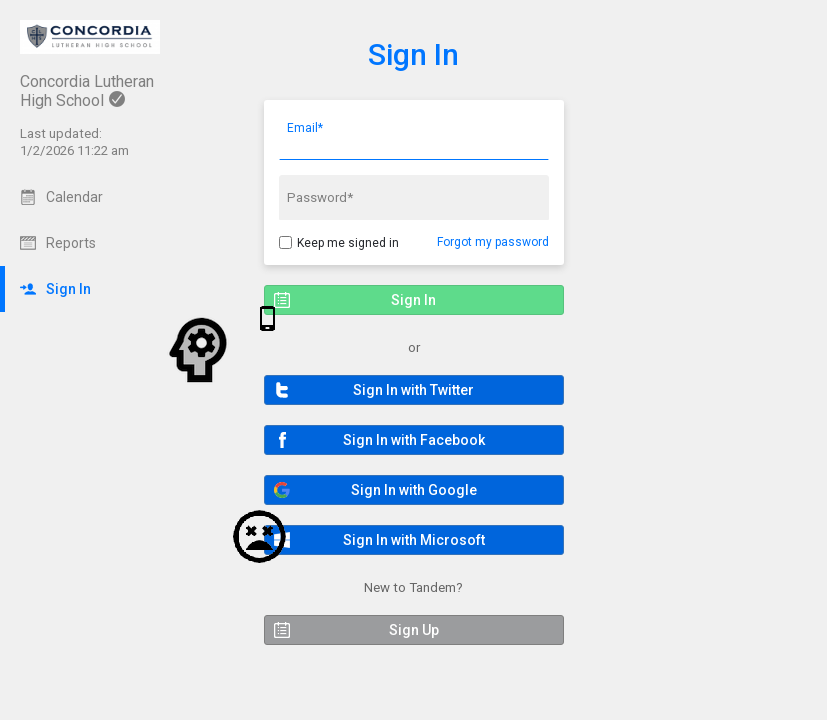 The height and width of the screenshot is (720, 827). Describe the element at coordinates (198, 350) in the screenshot. I see `access mental health or mindfulness features` at that location.